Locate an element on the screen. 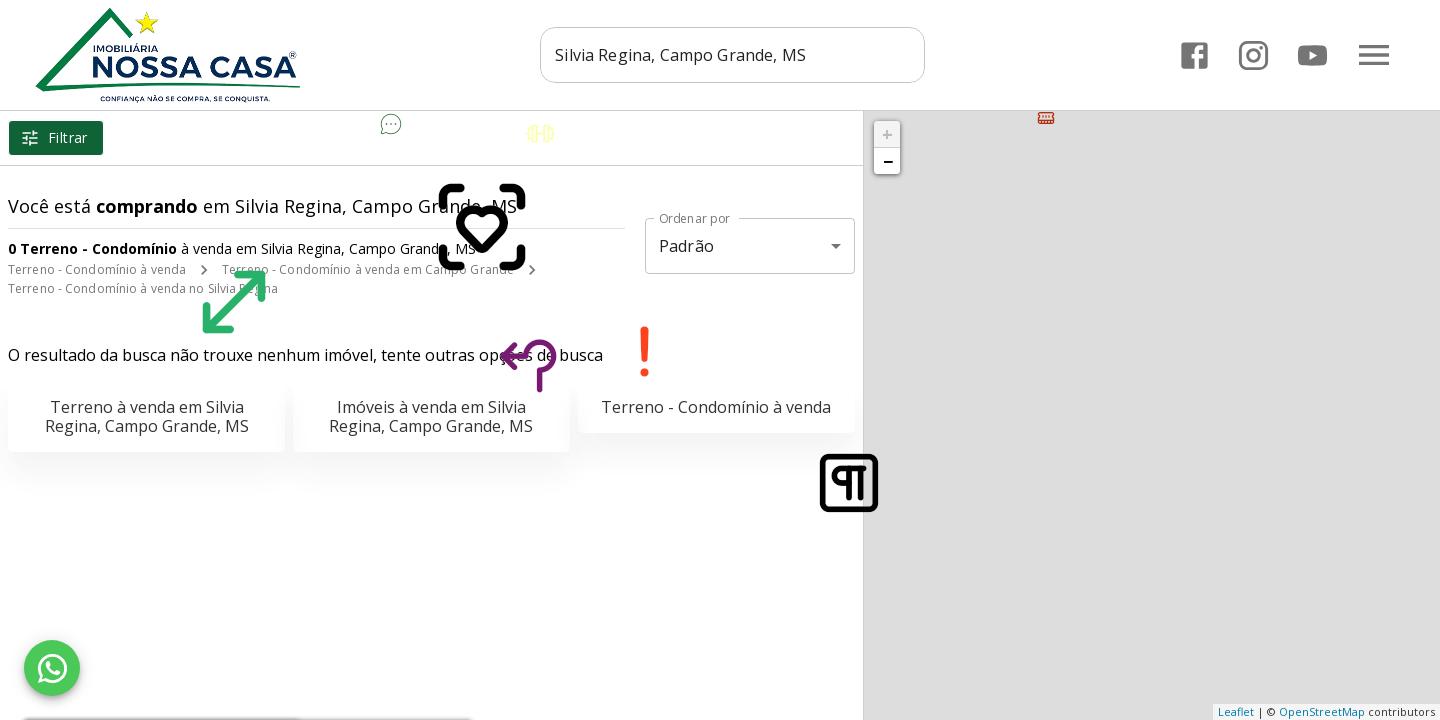 This screenshot has height=720, width=1440. access workout or fitness features is located at coordinates (540, 133).